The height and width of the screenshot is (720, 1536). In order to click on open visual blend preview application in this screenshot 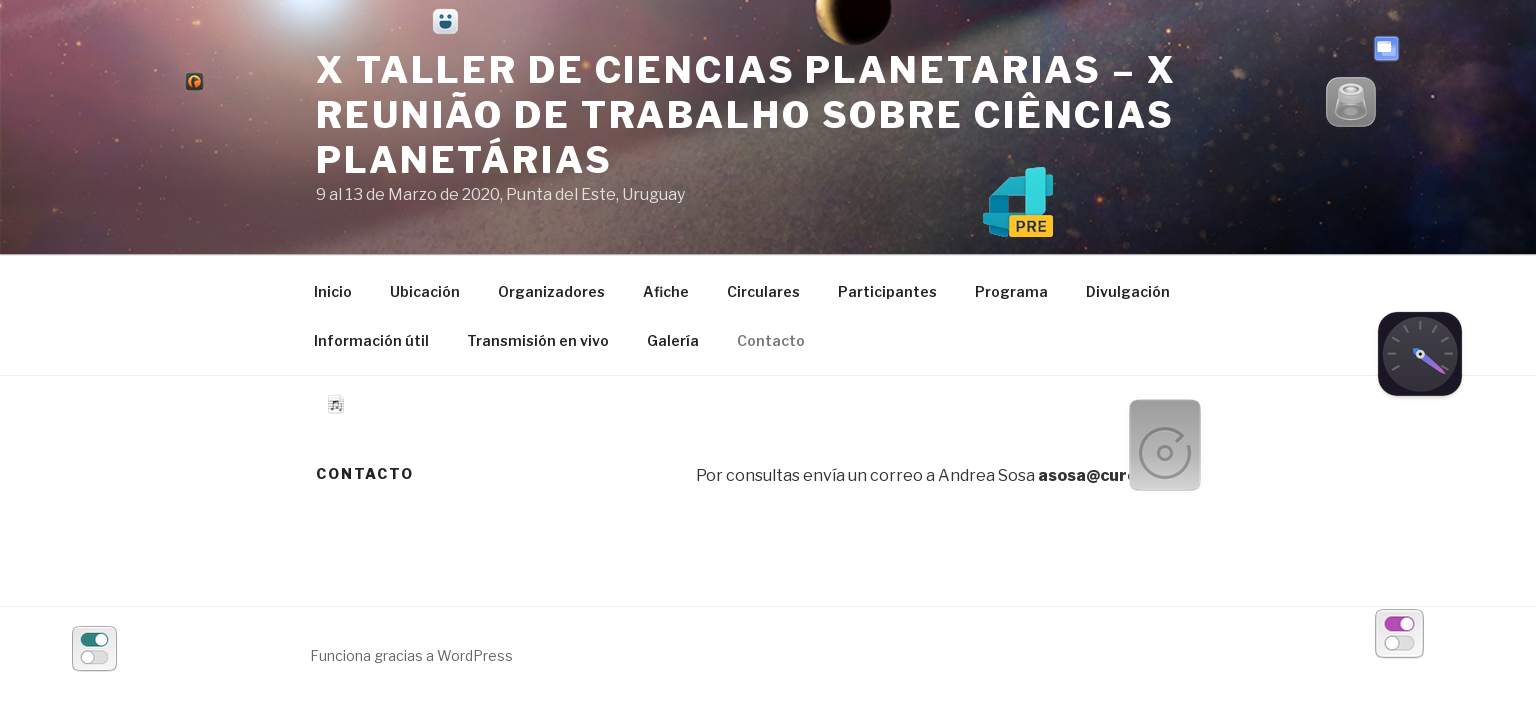, I will do `click(1018, 202)`.